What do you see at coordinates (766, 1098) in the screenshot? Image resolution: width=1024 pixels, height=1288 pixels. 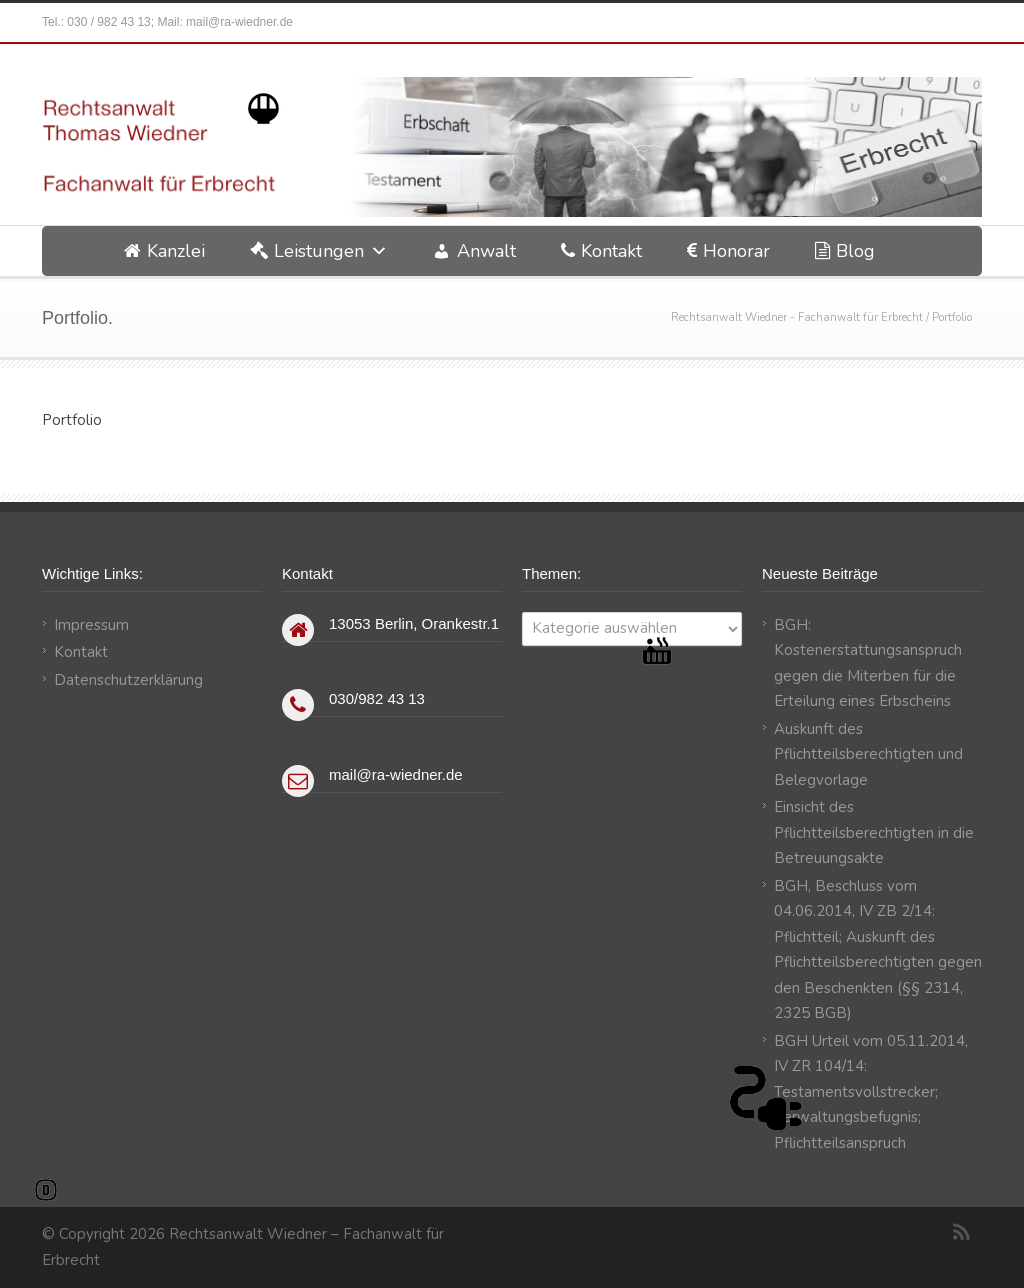 I see `access electrical or charging services nearby` at bounding box center [766, 1098].